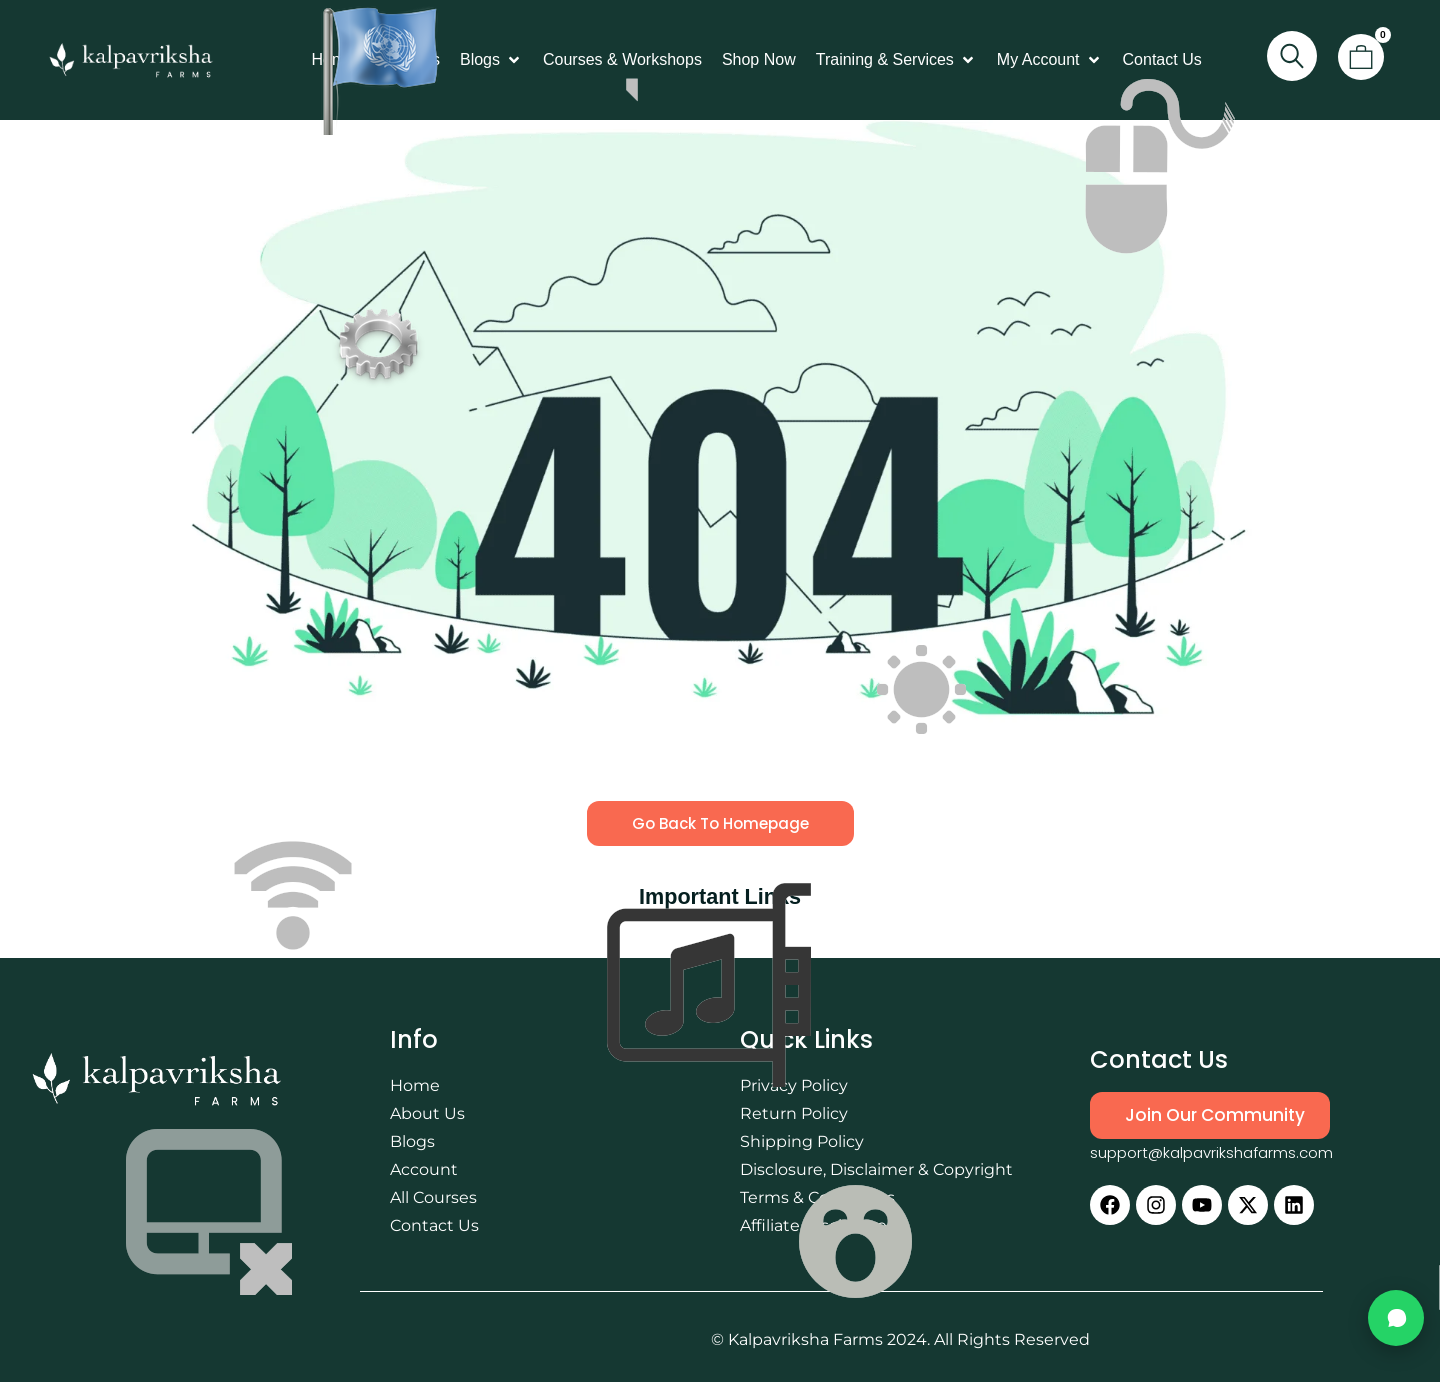  Describe the element at coordinates (855, 1241) in the screenshot. I see `indicates user is tired or bored` at that location.